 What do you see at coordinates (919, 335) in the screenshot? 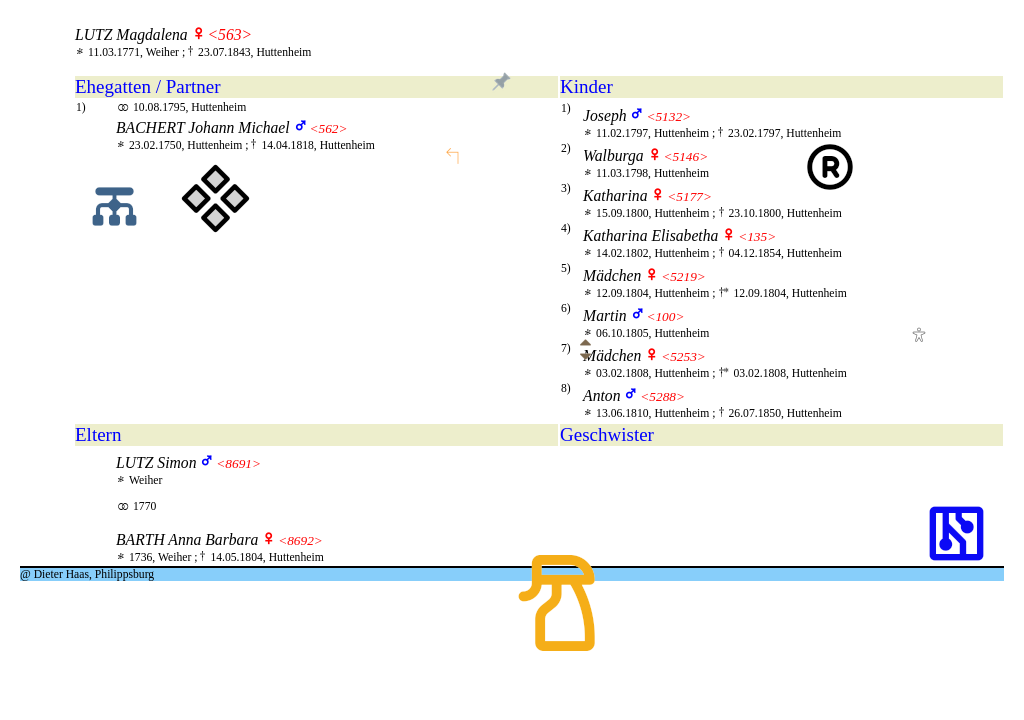
I see `accessibility settings or features` at bounding box center [919, 335].